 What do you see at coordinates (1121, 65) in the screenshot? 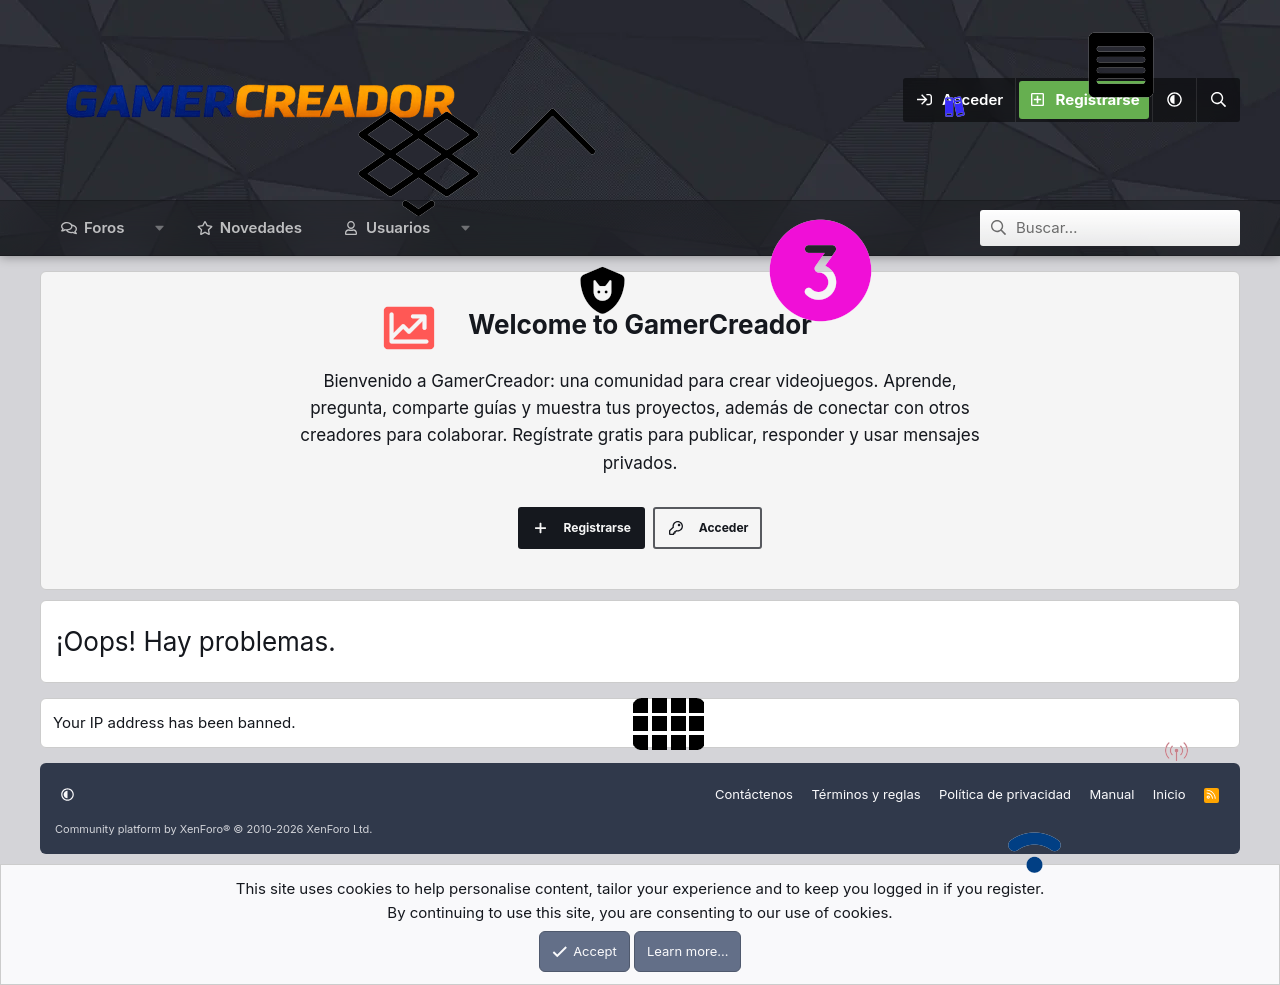
I see `justify text alignment` at bounding box center [1121, 65].